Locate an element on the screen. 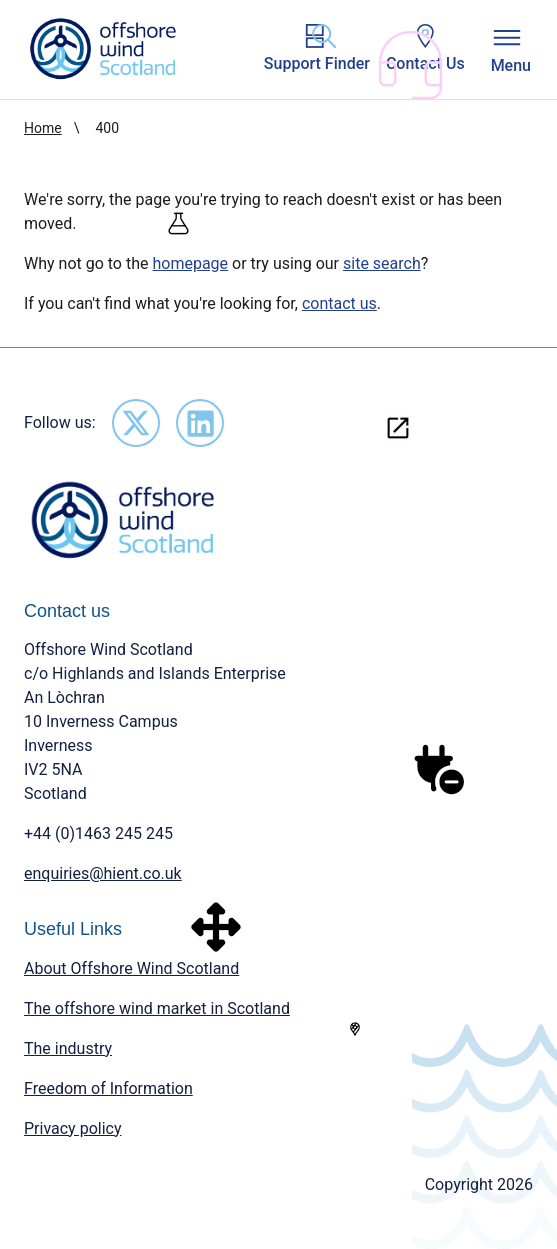  contact customer support is located at coordinates (410, 62).